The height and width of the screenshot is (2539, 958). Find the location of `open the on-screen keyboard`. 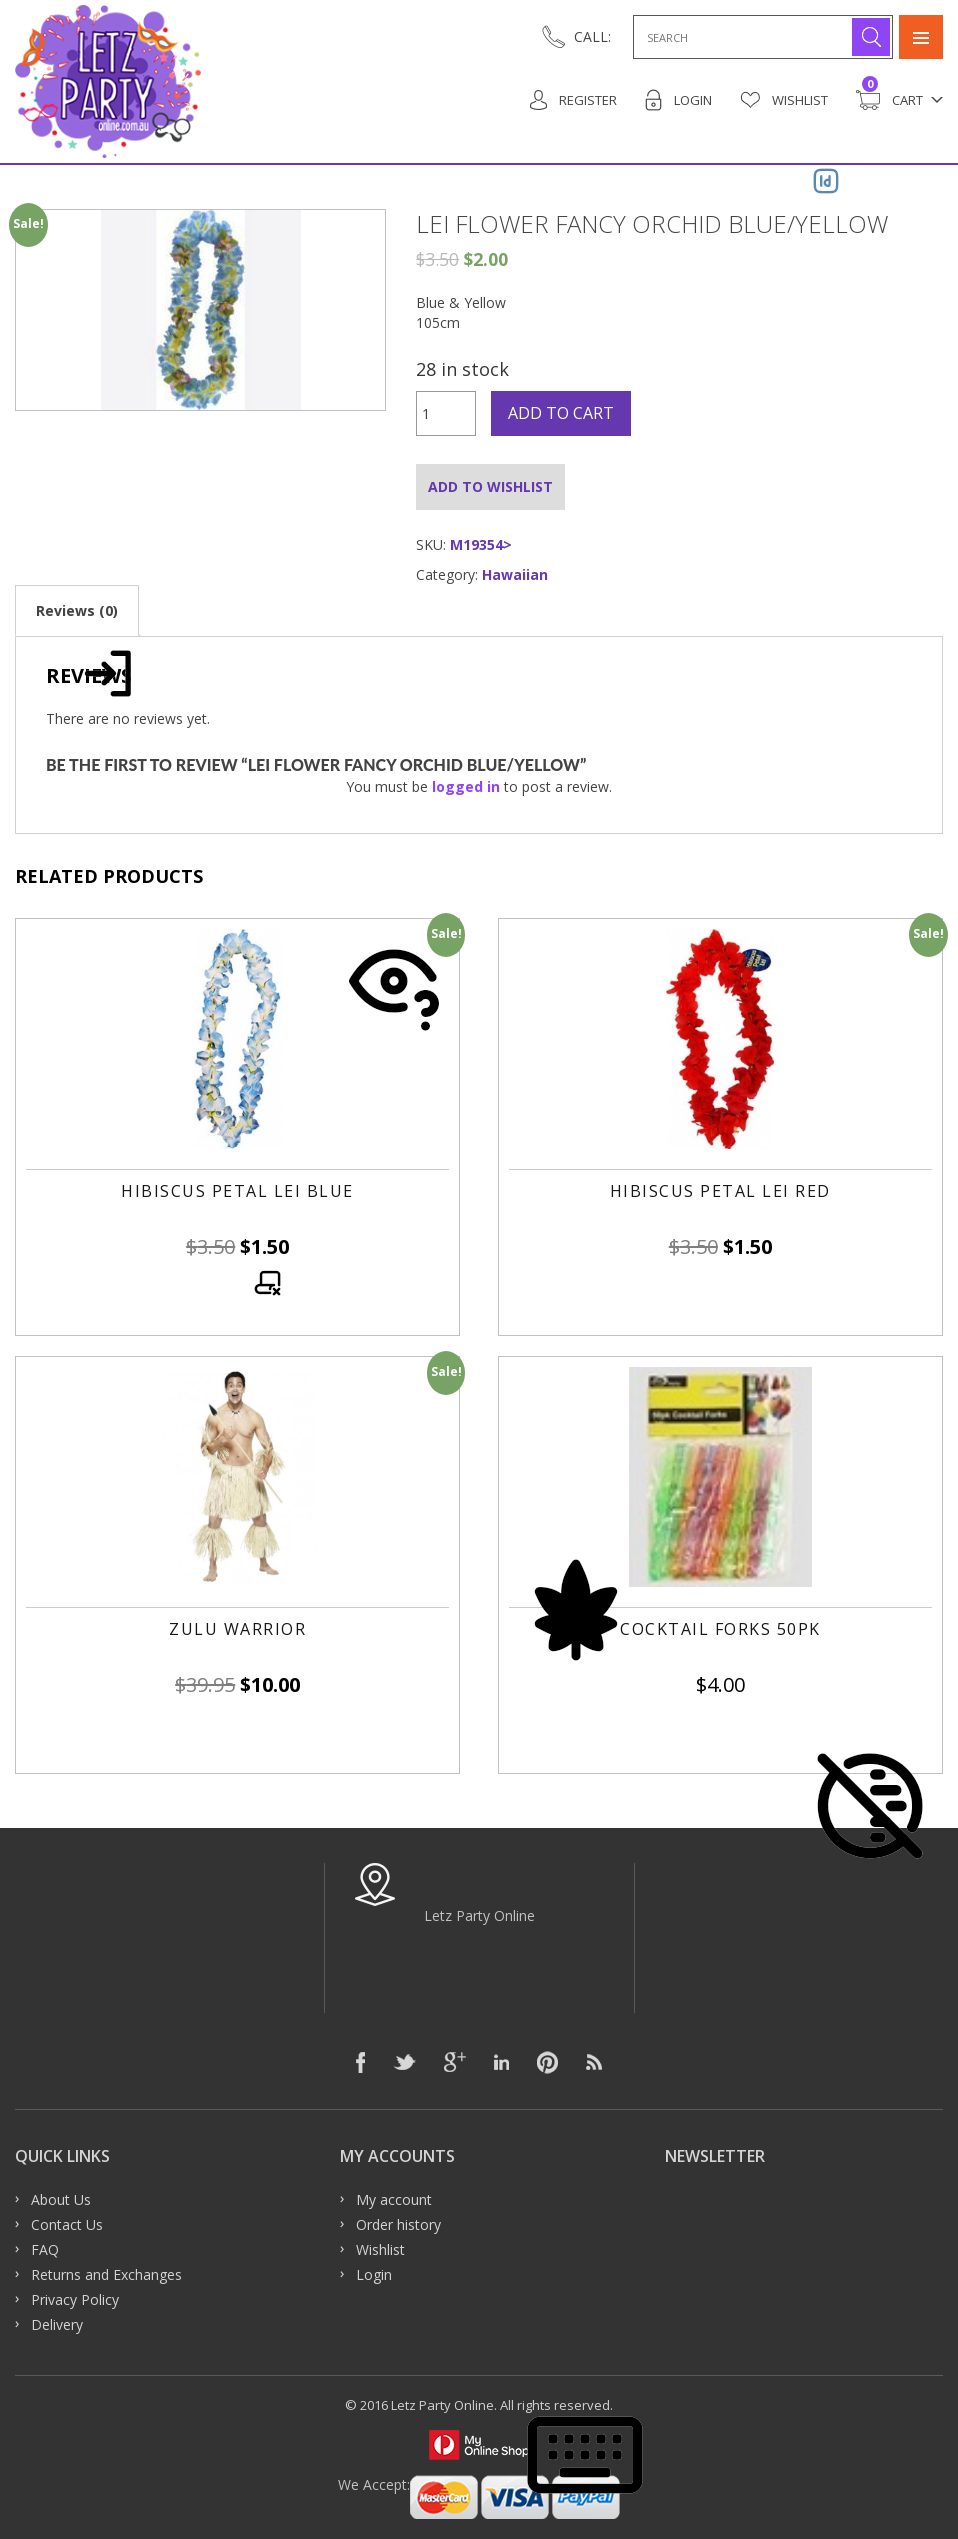

open the on-screen keyboard is located at coordinates (585, 2455).